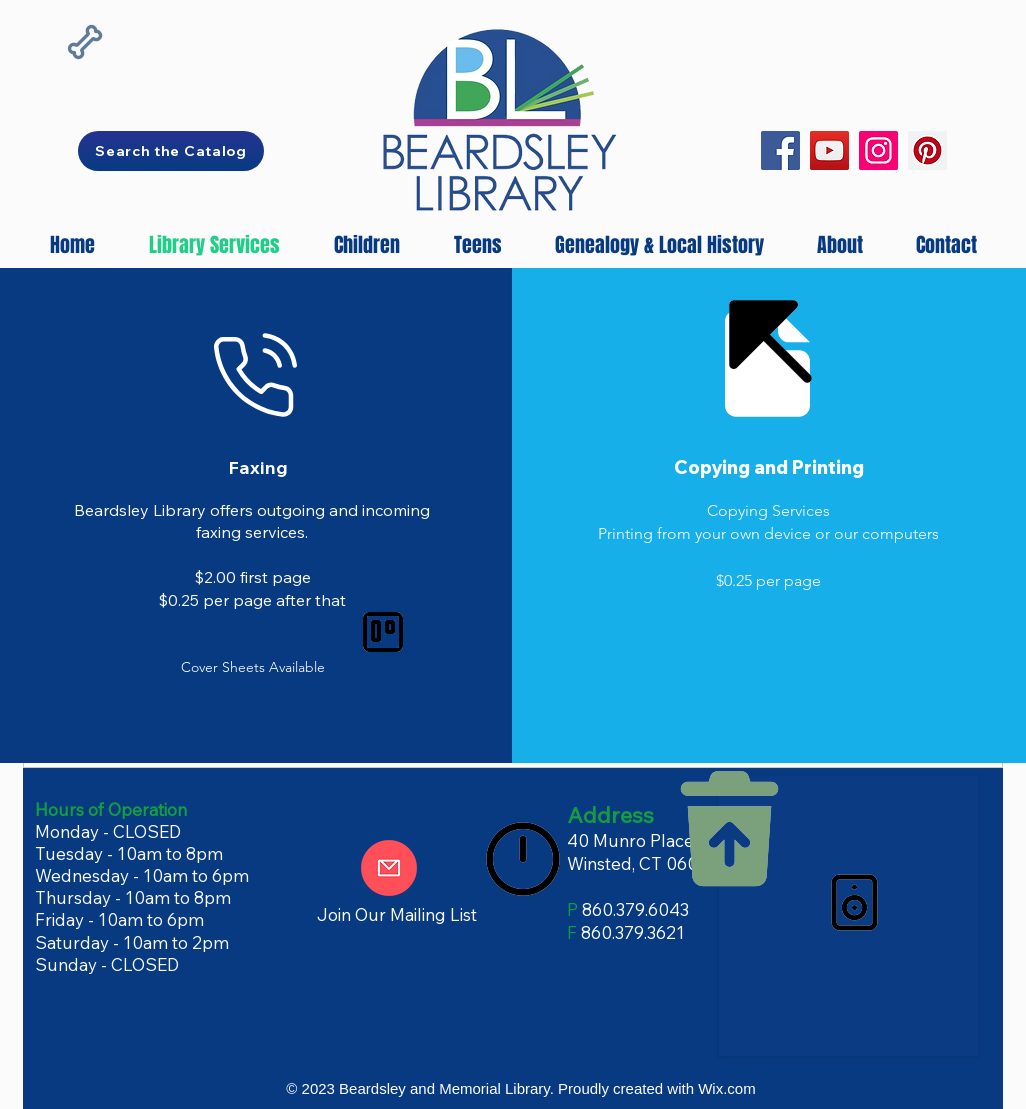 The height and width of the screenshot is (1109, 1026). What do you see at coordinates (770, 341) in the screenshot?
I see `navigate back to previous screen` at bounding box center [770, 341].